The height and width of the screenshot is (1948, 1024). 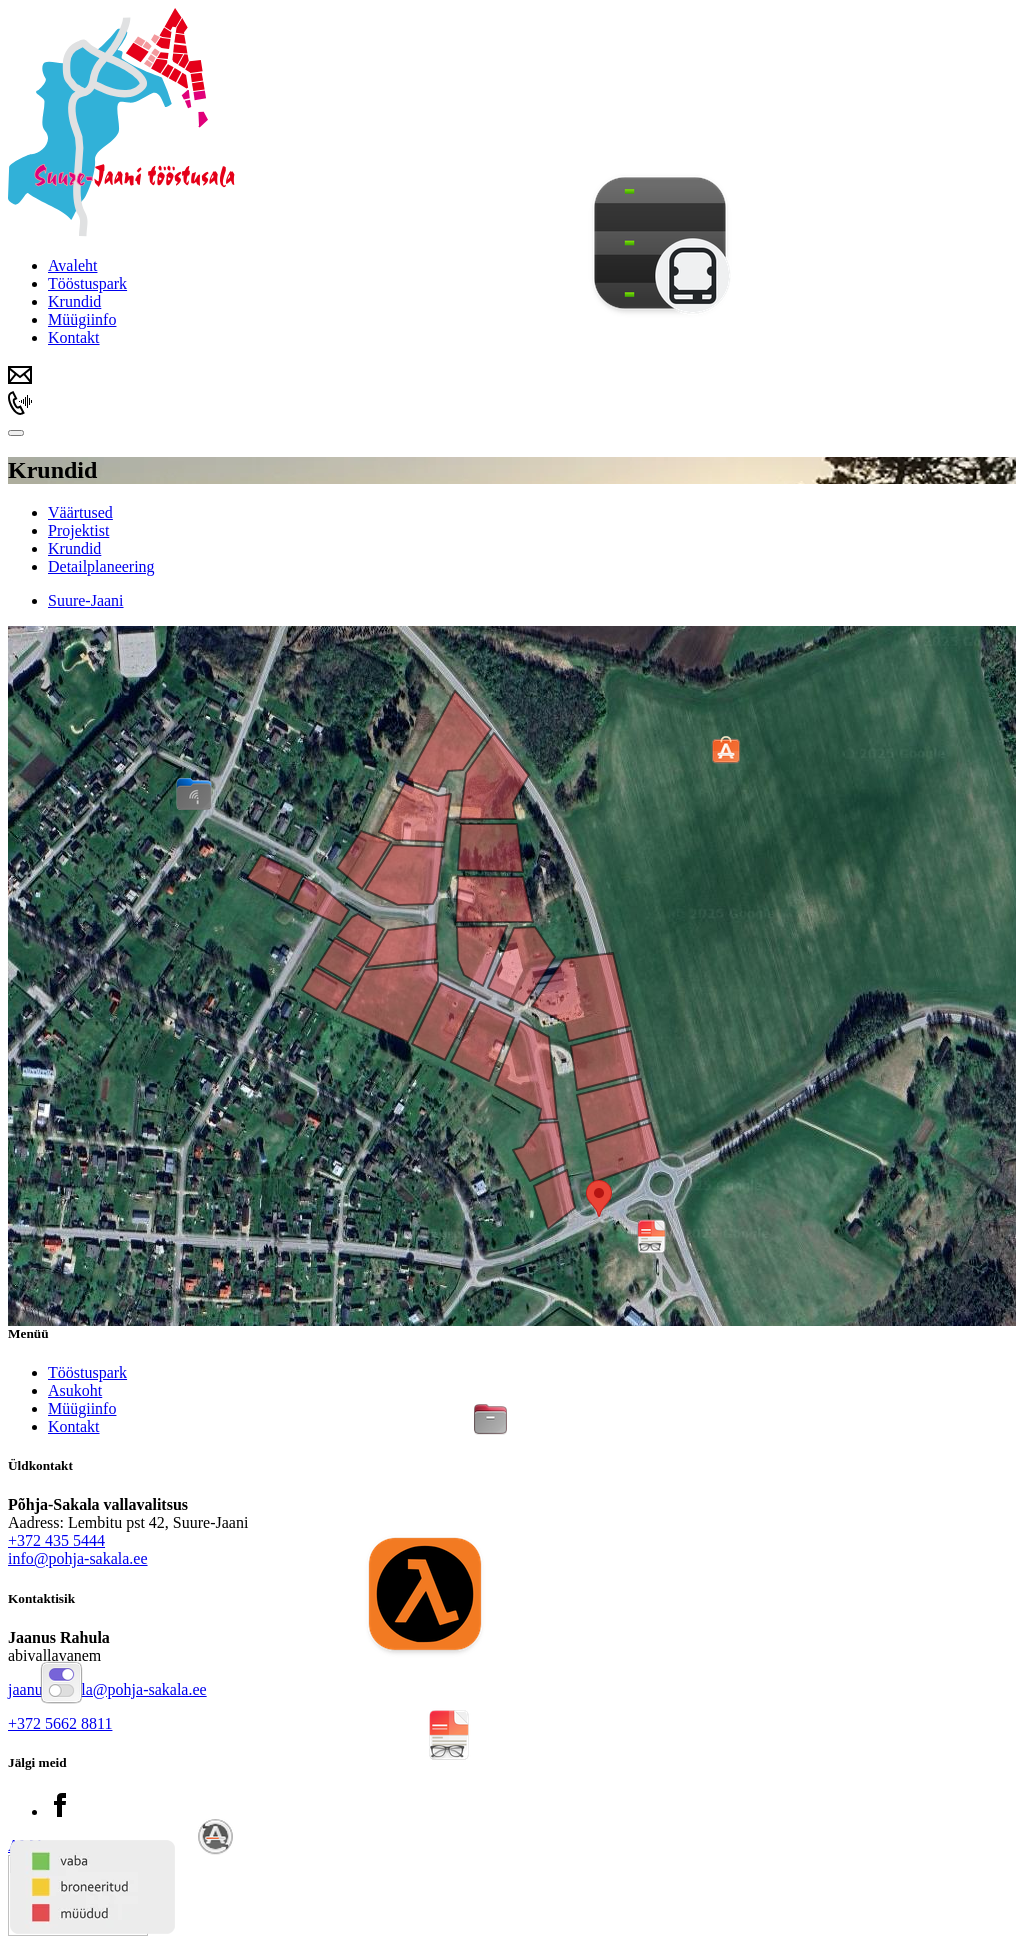 I want to click on open unity tweak tool settings, so click(x=61, y=1682).